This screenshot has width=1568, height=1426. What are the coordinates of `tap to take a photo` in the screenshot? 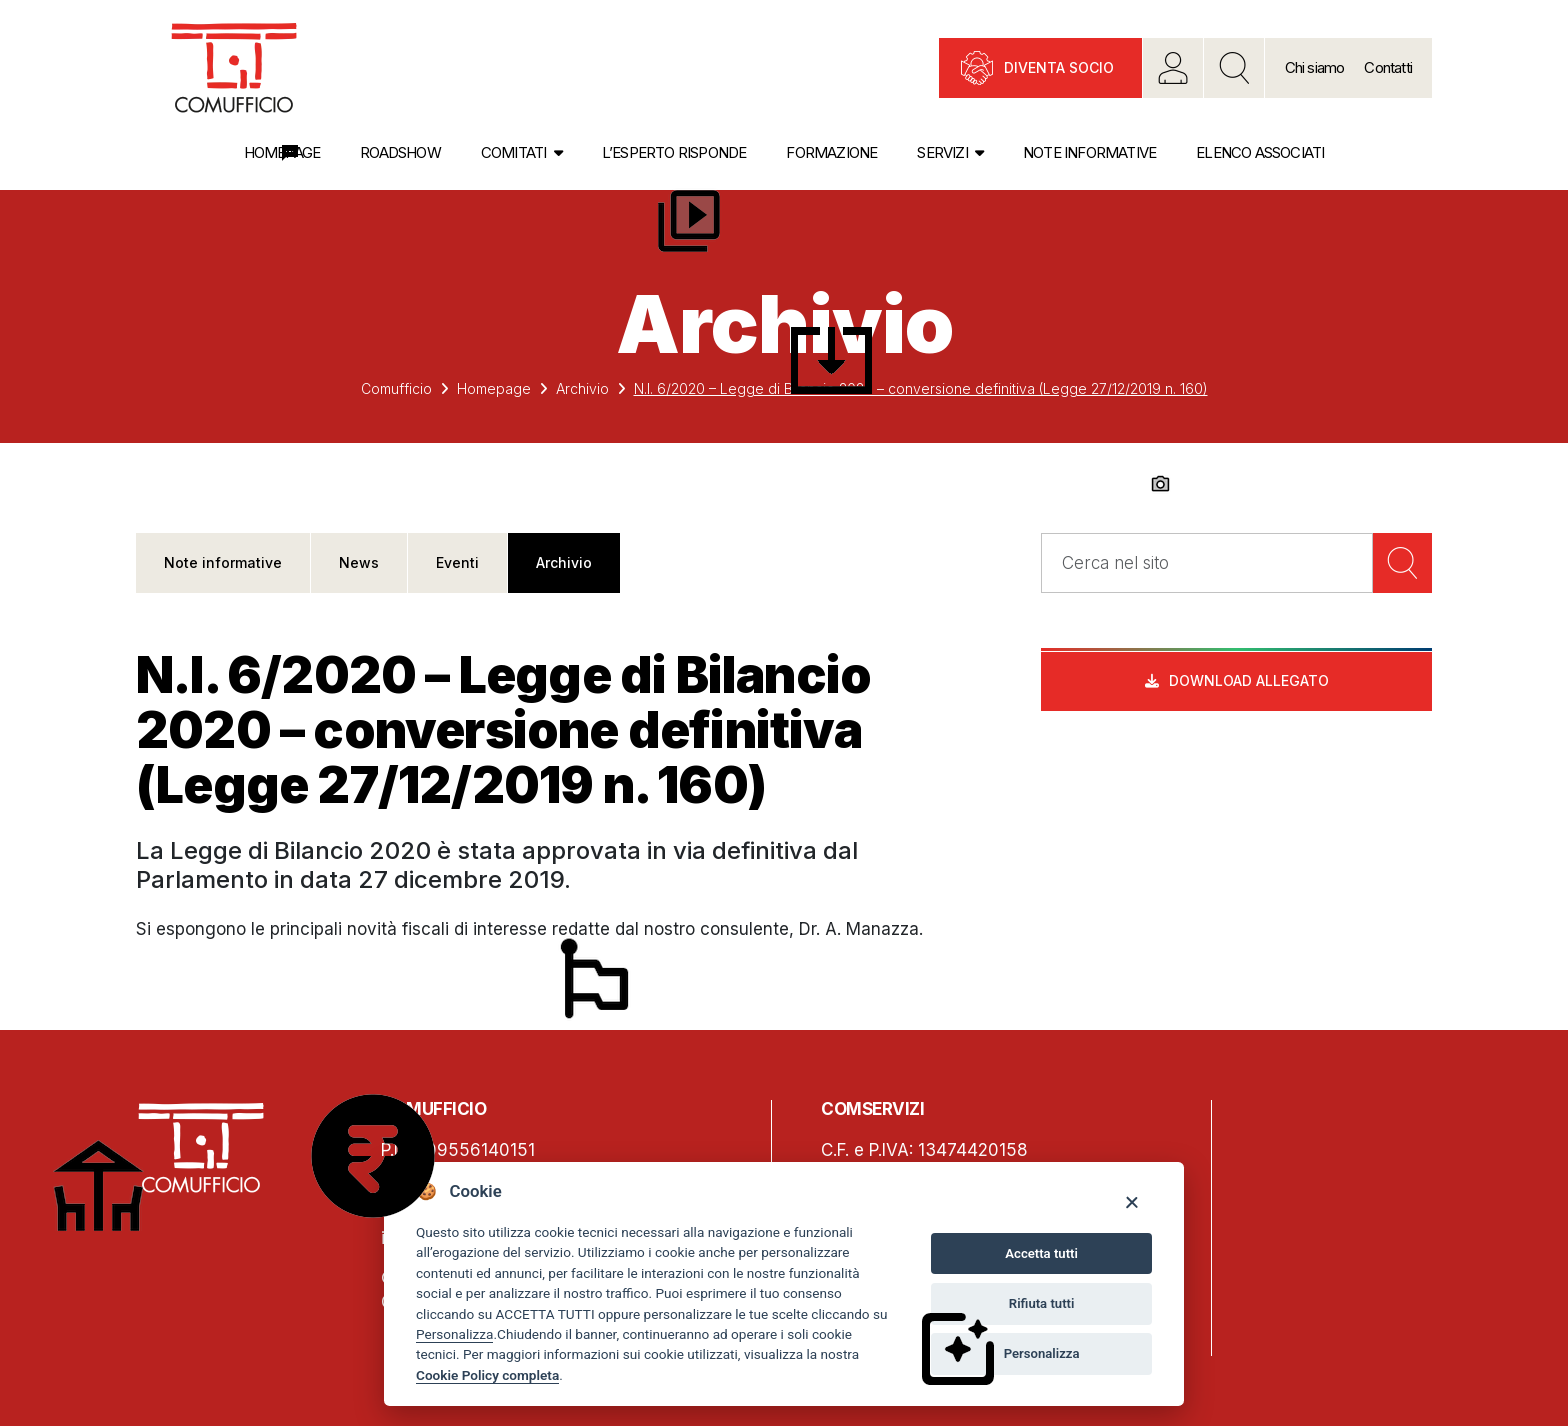 It's located at (1160, 484).